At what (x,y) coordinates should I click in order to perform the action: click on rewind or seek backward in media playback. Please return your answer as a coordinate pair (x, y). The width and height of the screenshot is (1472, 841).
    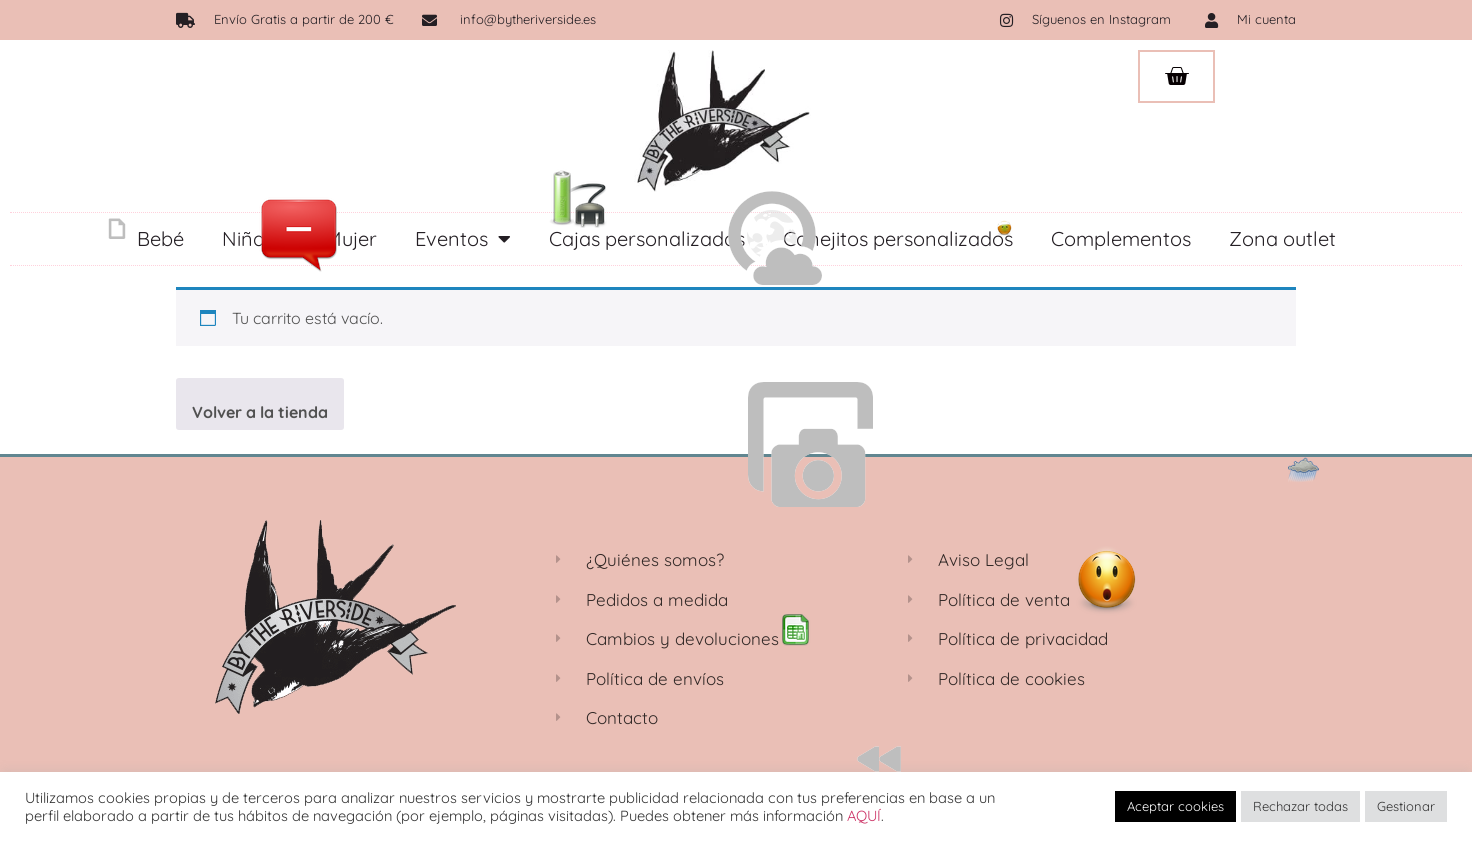
    Looking at the image, I should click on (879, 759).